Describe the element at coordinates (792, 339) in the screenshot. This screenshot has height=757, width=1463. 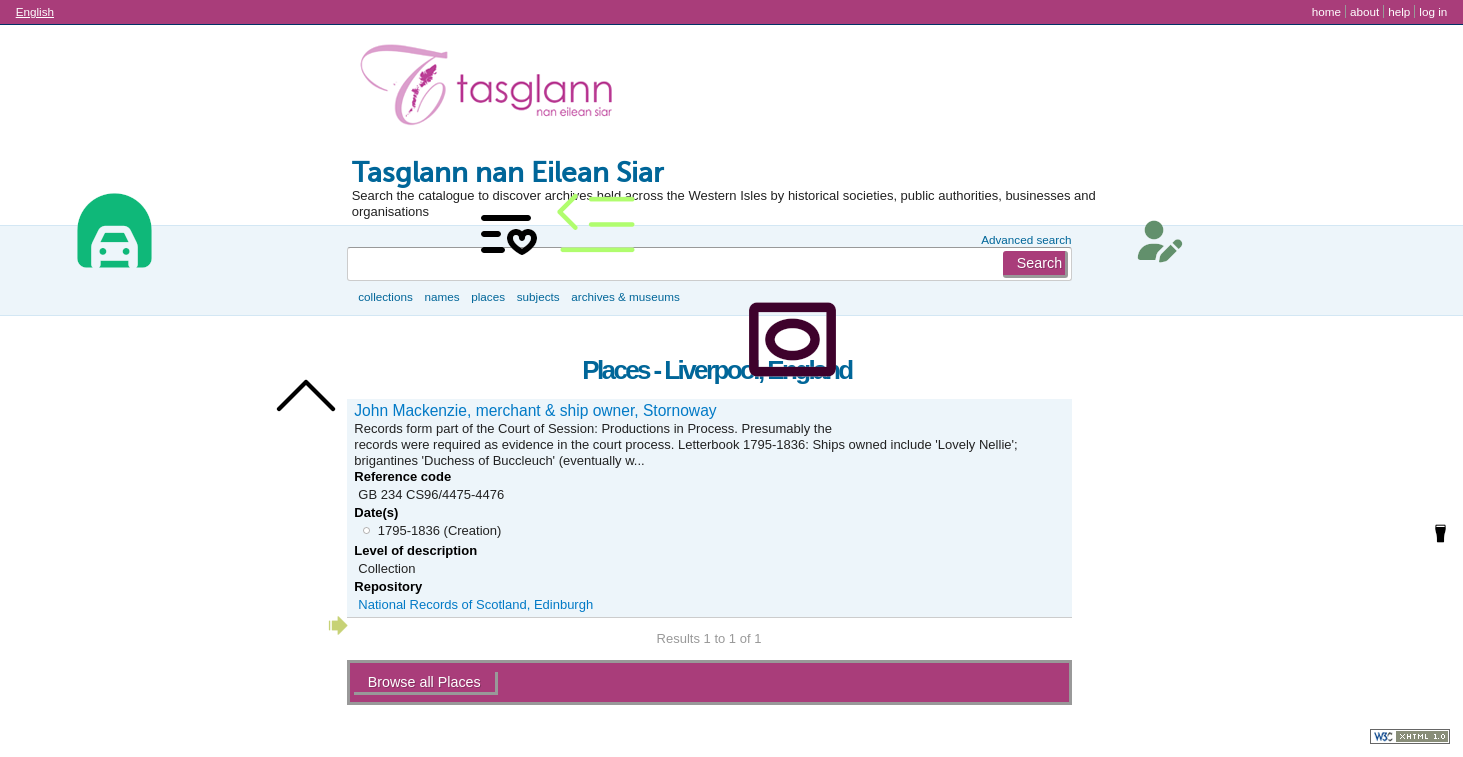
I see `apply vignette effect to photo` at that location.